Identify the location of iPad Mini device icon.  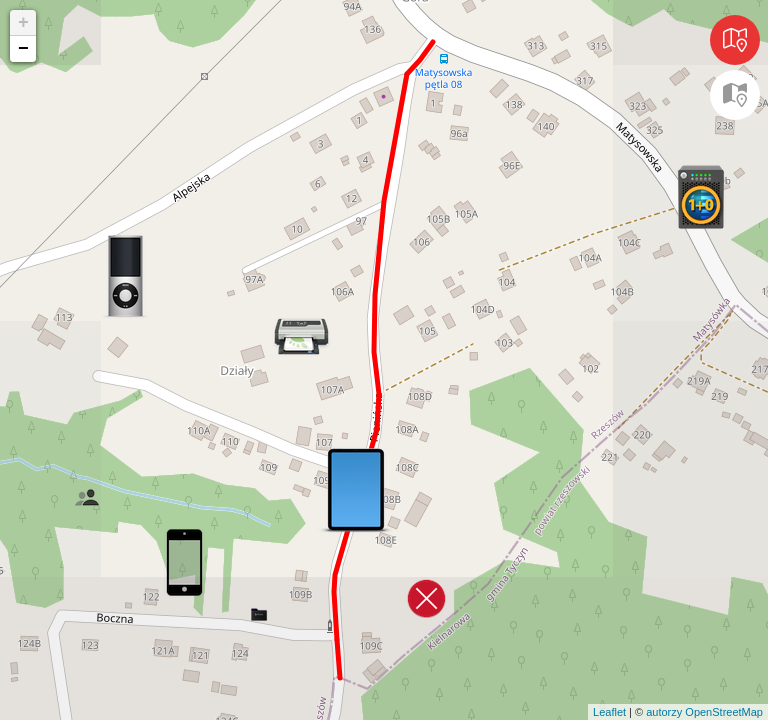
(356, 481).